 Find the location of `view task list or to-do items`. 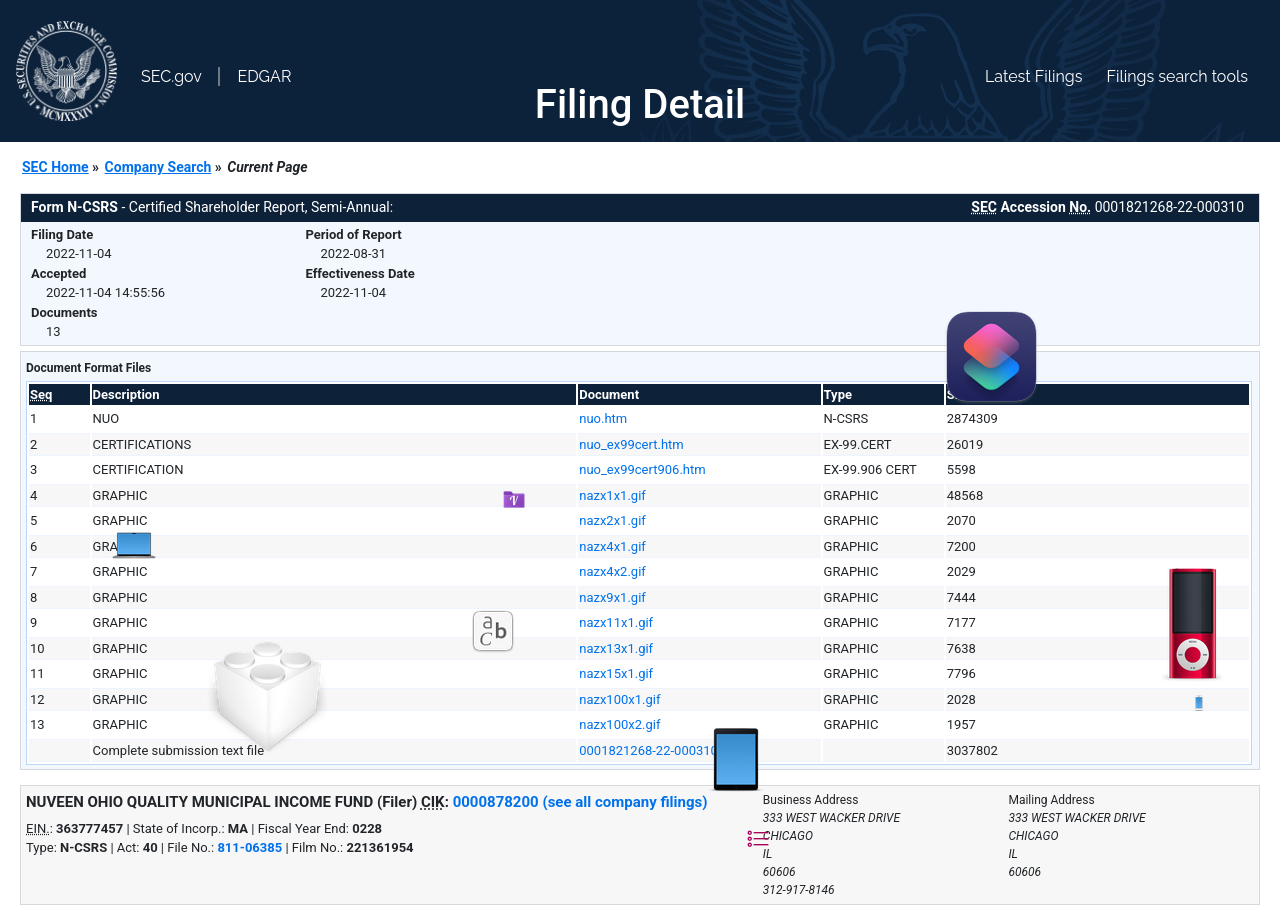

view task list or to-do items is located at coordinates (758, 838).